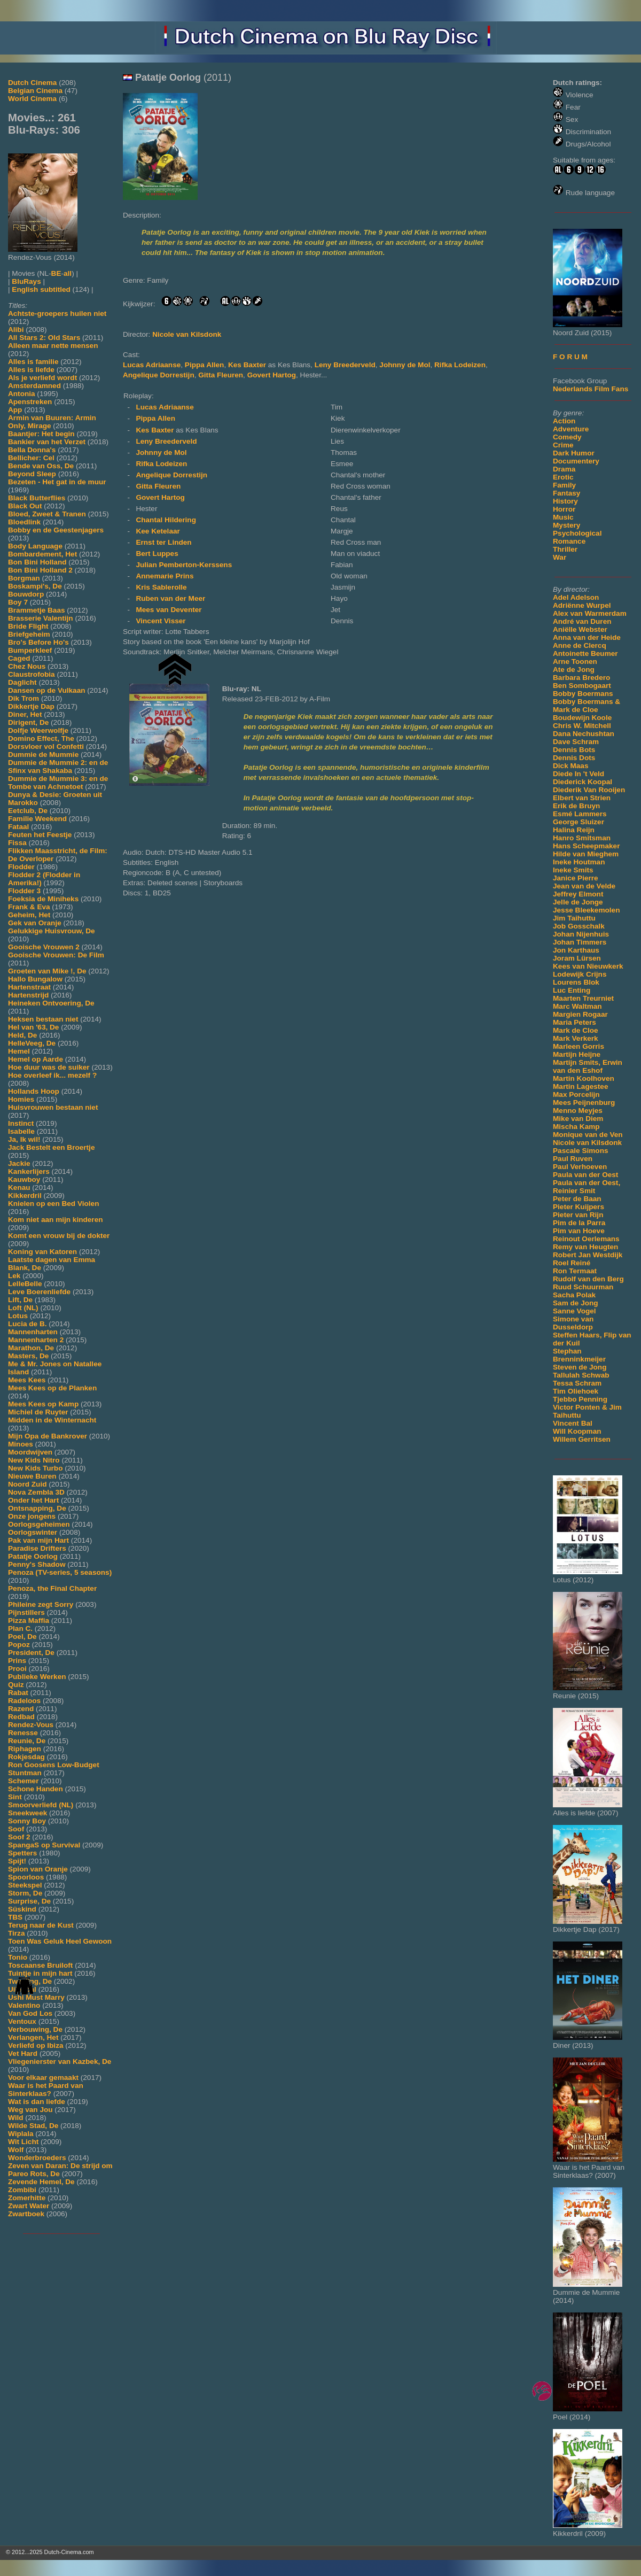 Image resolution: width=641 pixels, height=2576 pixels. I want to click on browse skirts in clothing catalog, so click(24, 1986).